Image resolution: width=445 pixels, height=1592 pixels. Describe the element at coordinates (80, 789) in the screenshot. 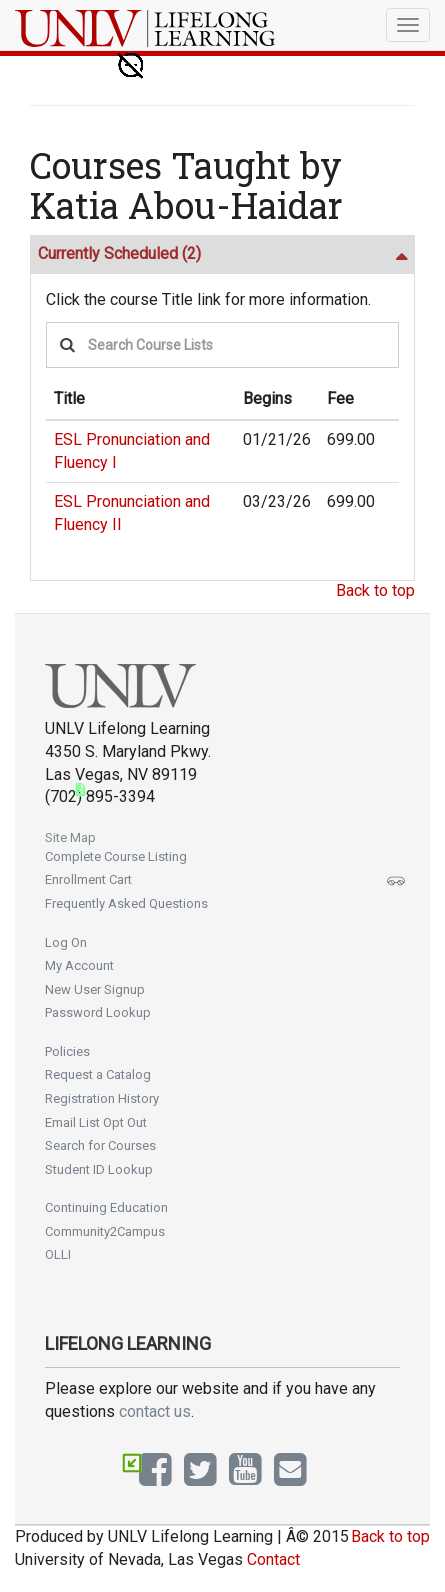

I see `view document contents` at that location.